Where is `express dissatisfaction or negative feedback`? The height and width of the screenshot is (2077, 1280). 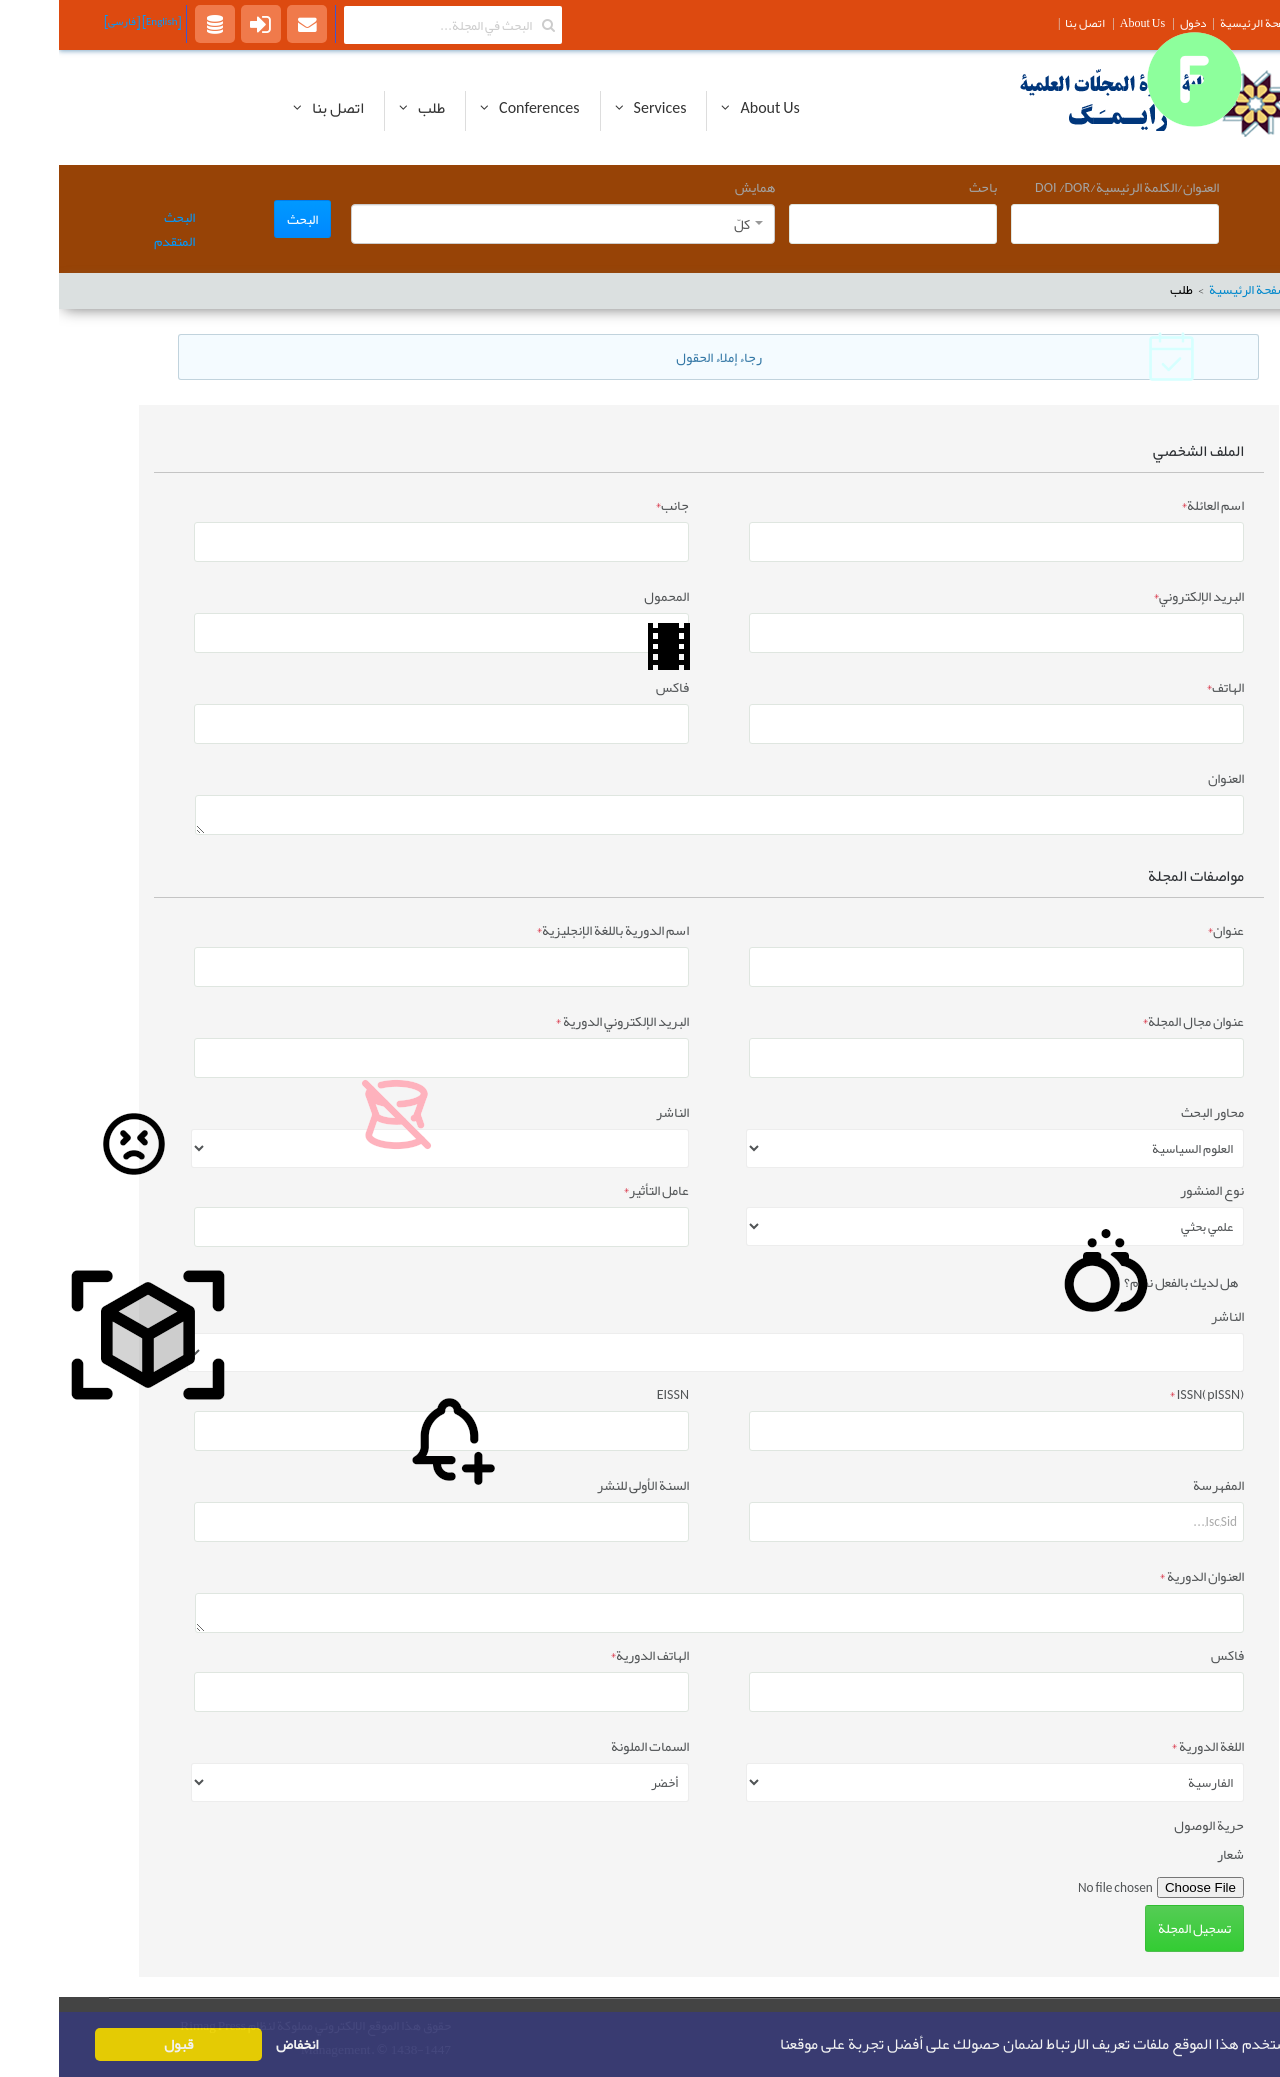 express dissatisfaction or negative feedback is located at coordinates (134, 1144).